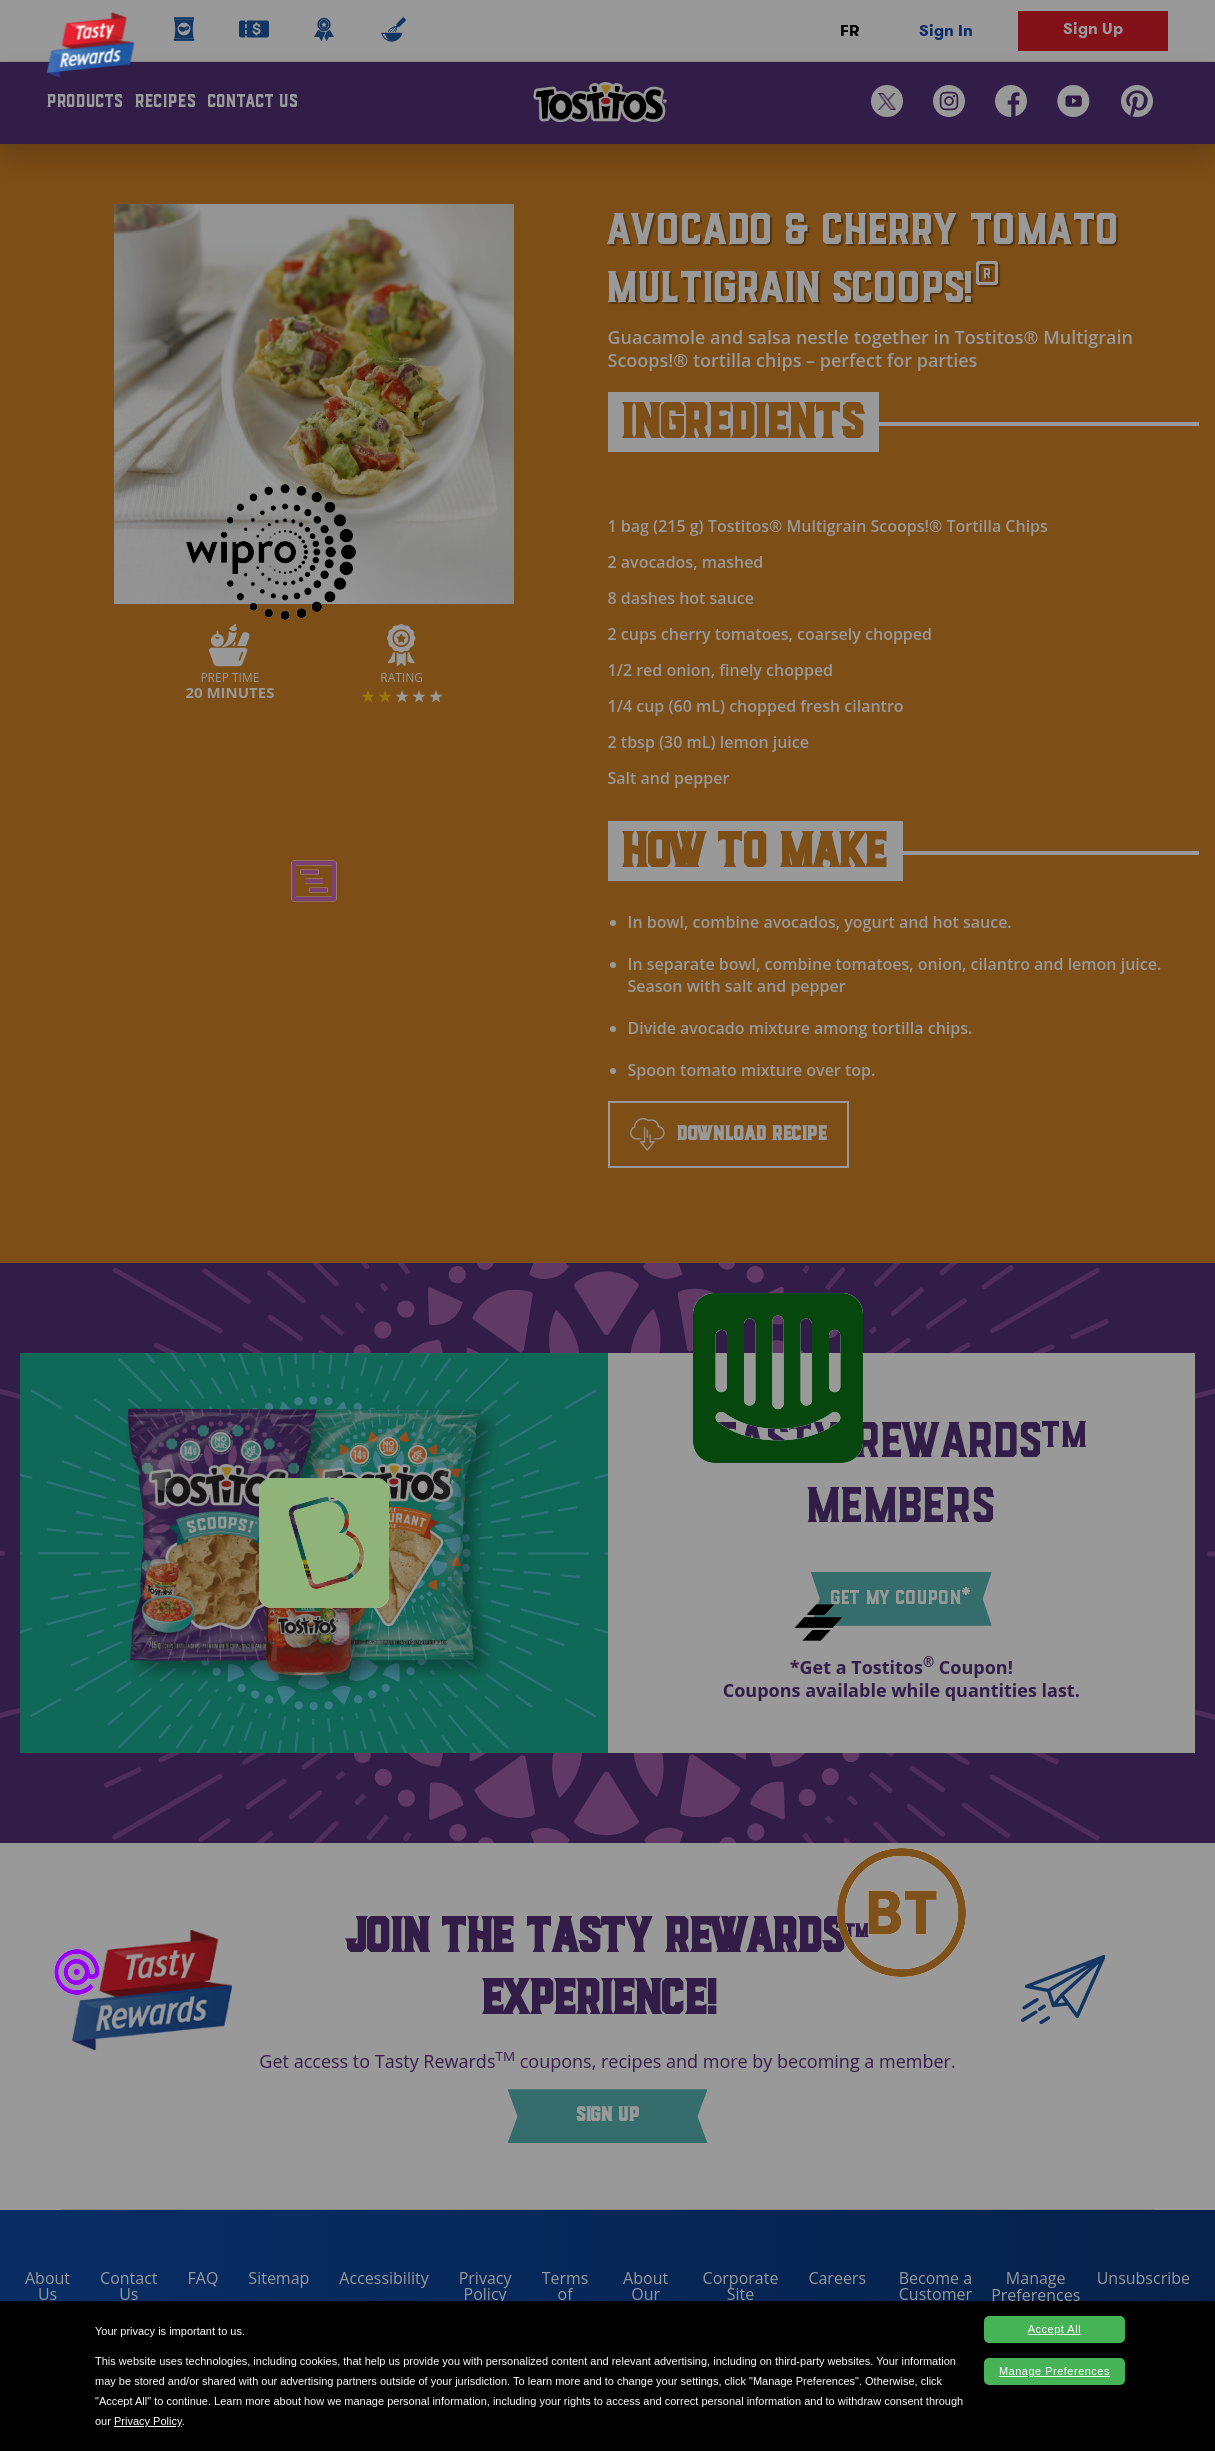  What do you see at coordinates (324, 1543) in the screenshot?
I see `open the BYJU'S learning app` at bounding box center [324, 1543].